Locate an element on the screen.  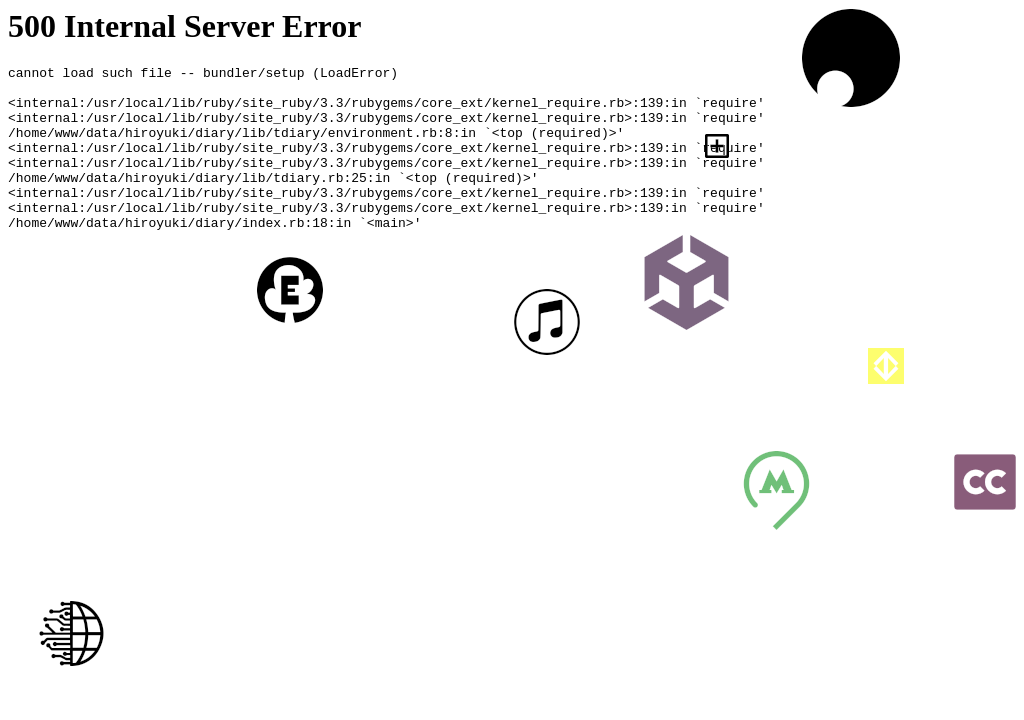
open itunes application is located at coordinates (547, 322).